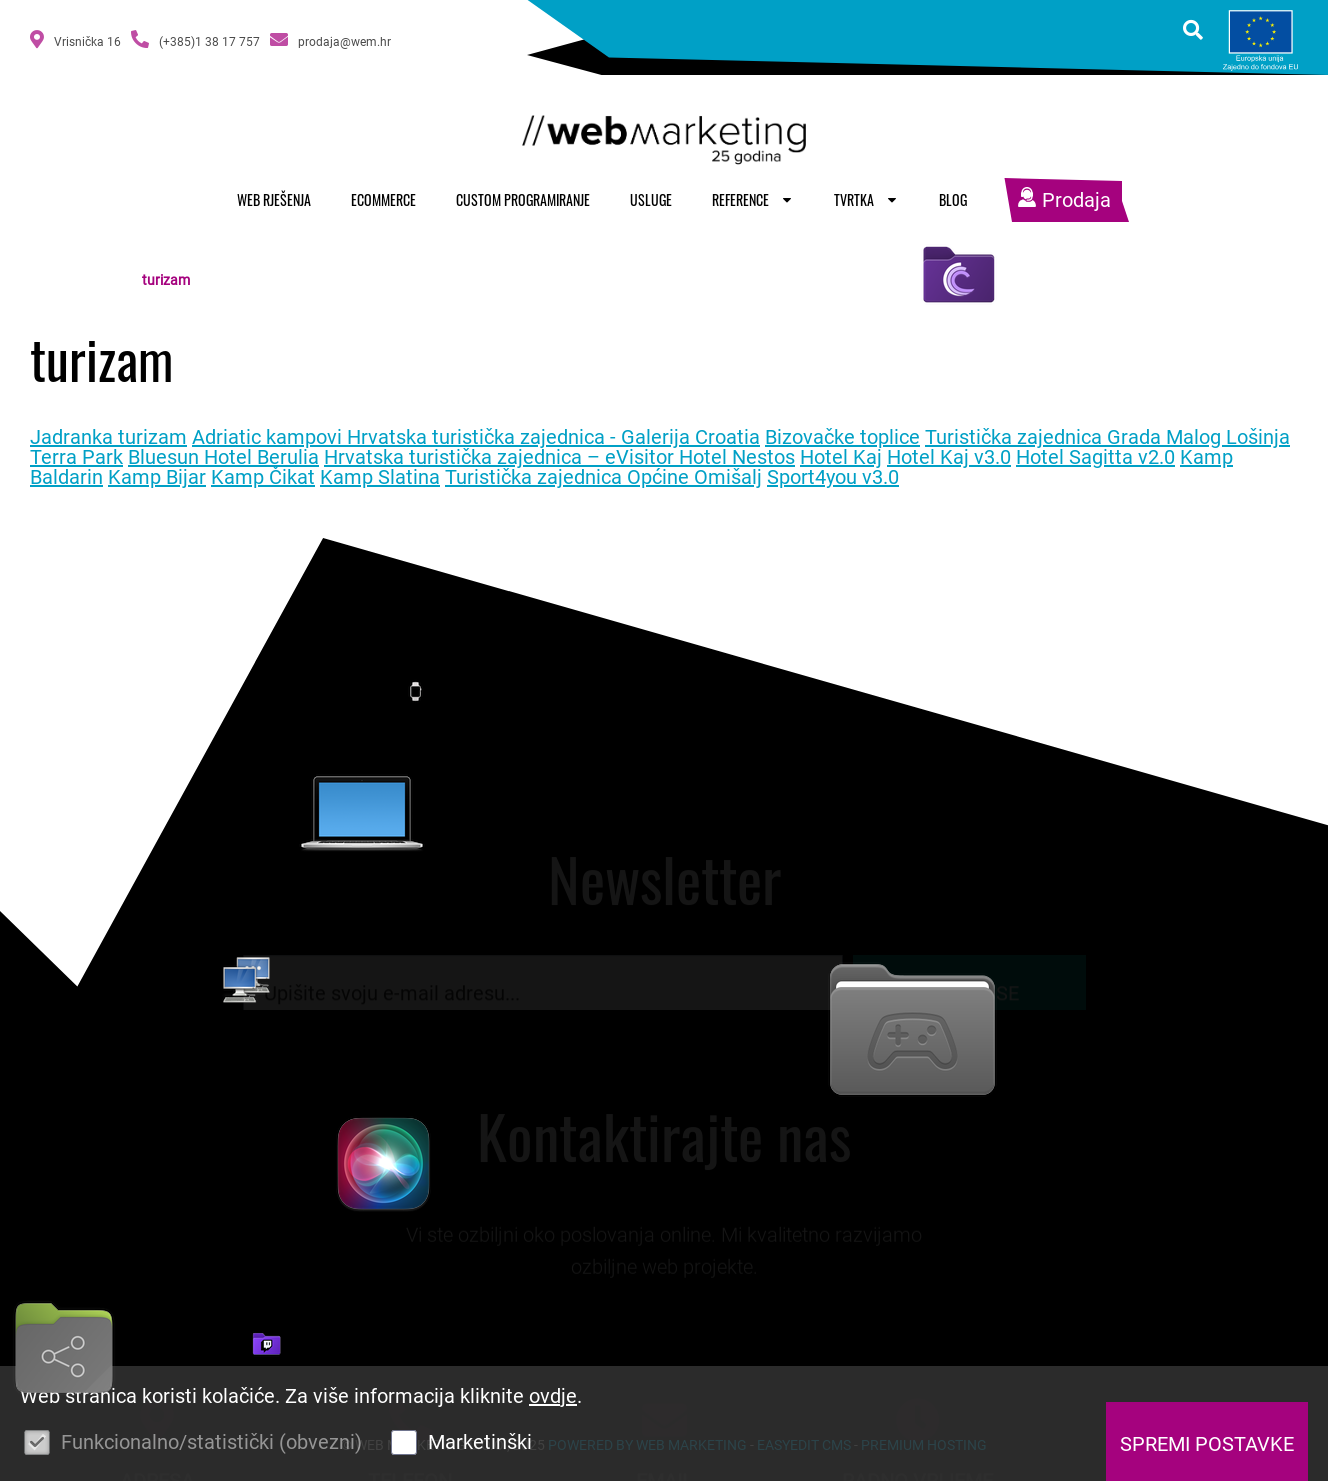  I want to click on indicates incoming network data transfer, so click(246, 980).